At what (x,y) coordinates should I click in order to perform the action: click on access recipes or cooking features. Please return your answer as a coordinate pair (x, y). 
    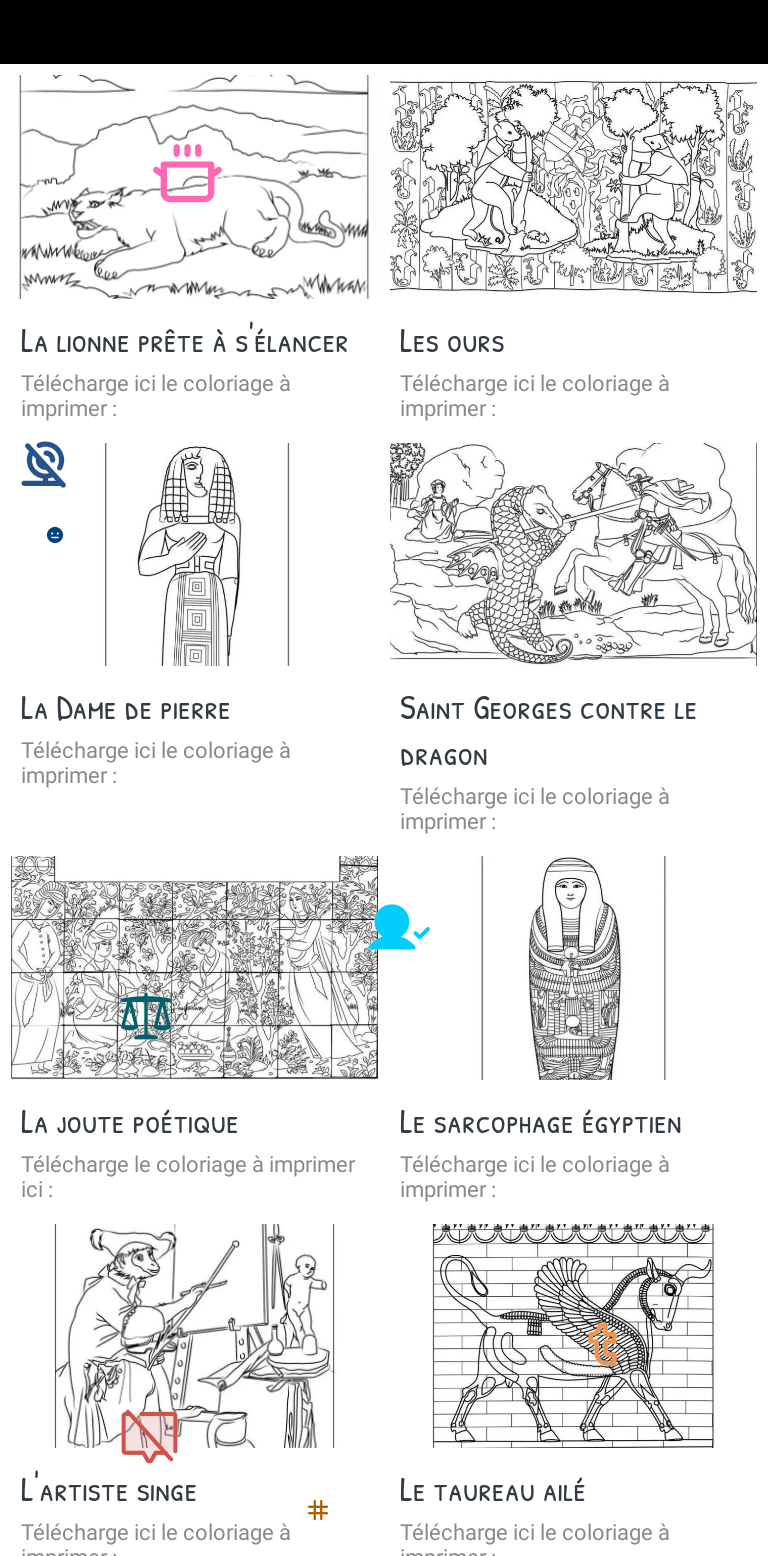
    Looking at the image, I should click on (187, 177).